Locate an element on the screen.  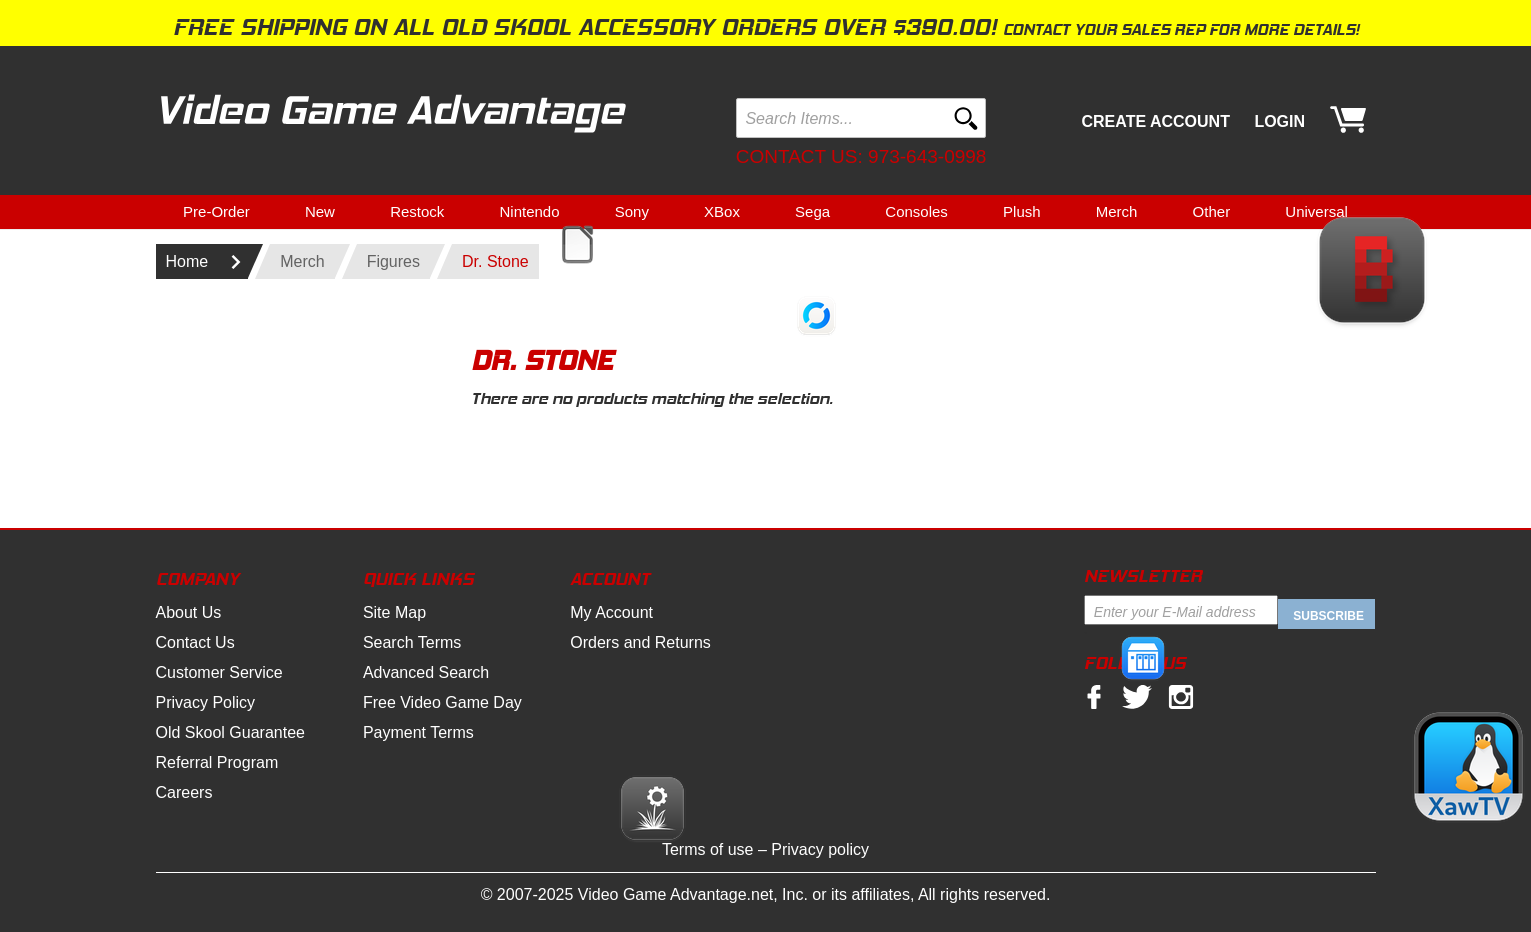
open wicked engine editor is located at coordinates (652, 808).